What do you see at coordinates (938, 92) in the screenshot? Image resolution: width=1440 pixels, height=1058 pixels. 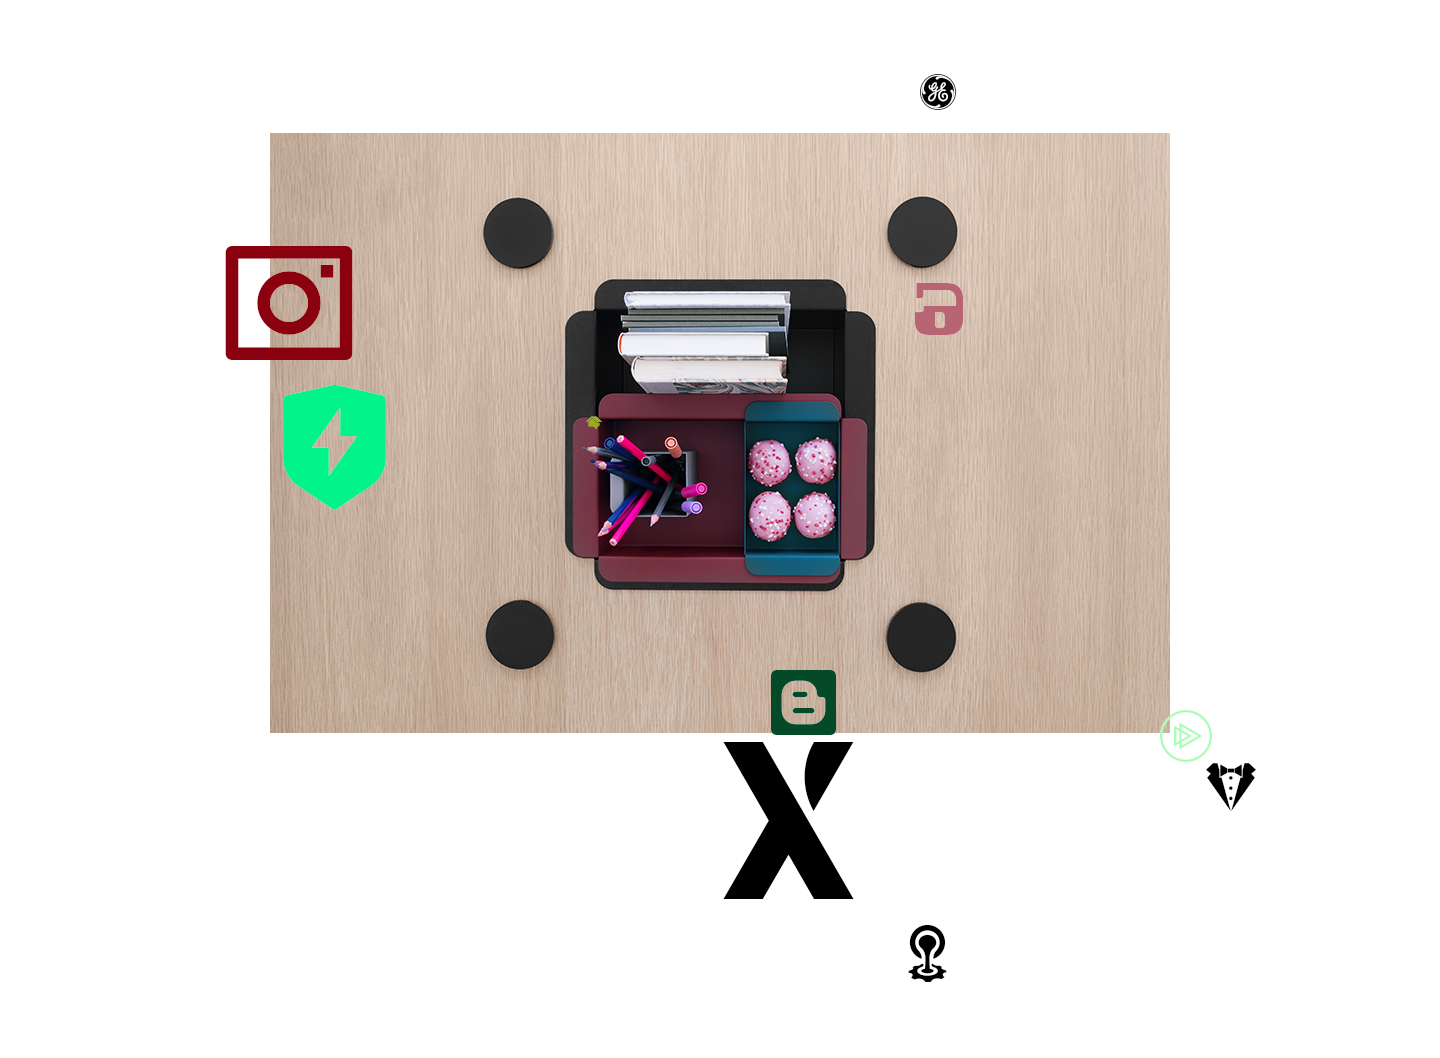 I see `General Electric company logo` at bounding box center [938, 92].